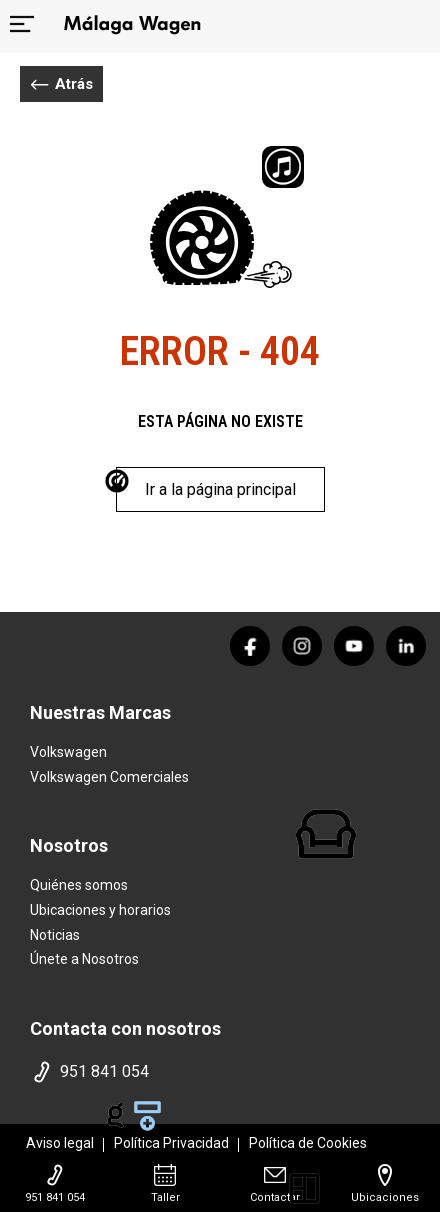 This screenshot has width=440, height=1212. I want to click on insert a new row below the current selection, so click(147, 1114).